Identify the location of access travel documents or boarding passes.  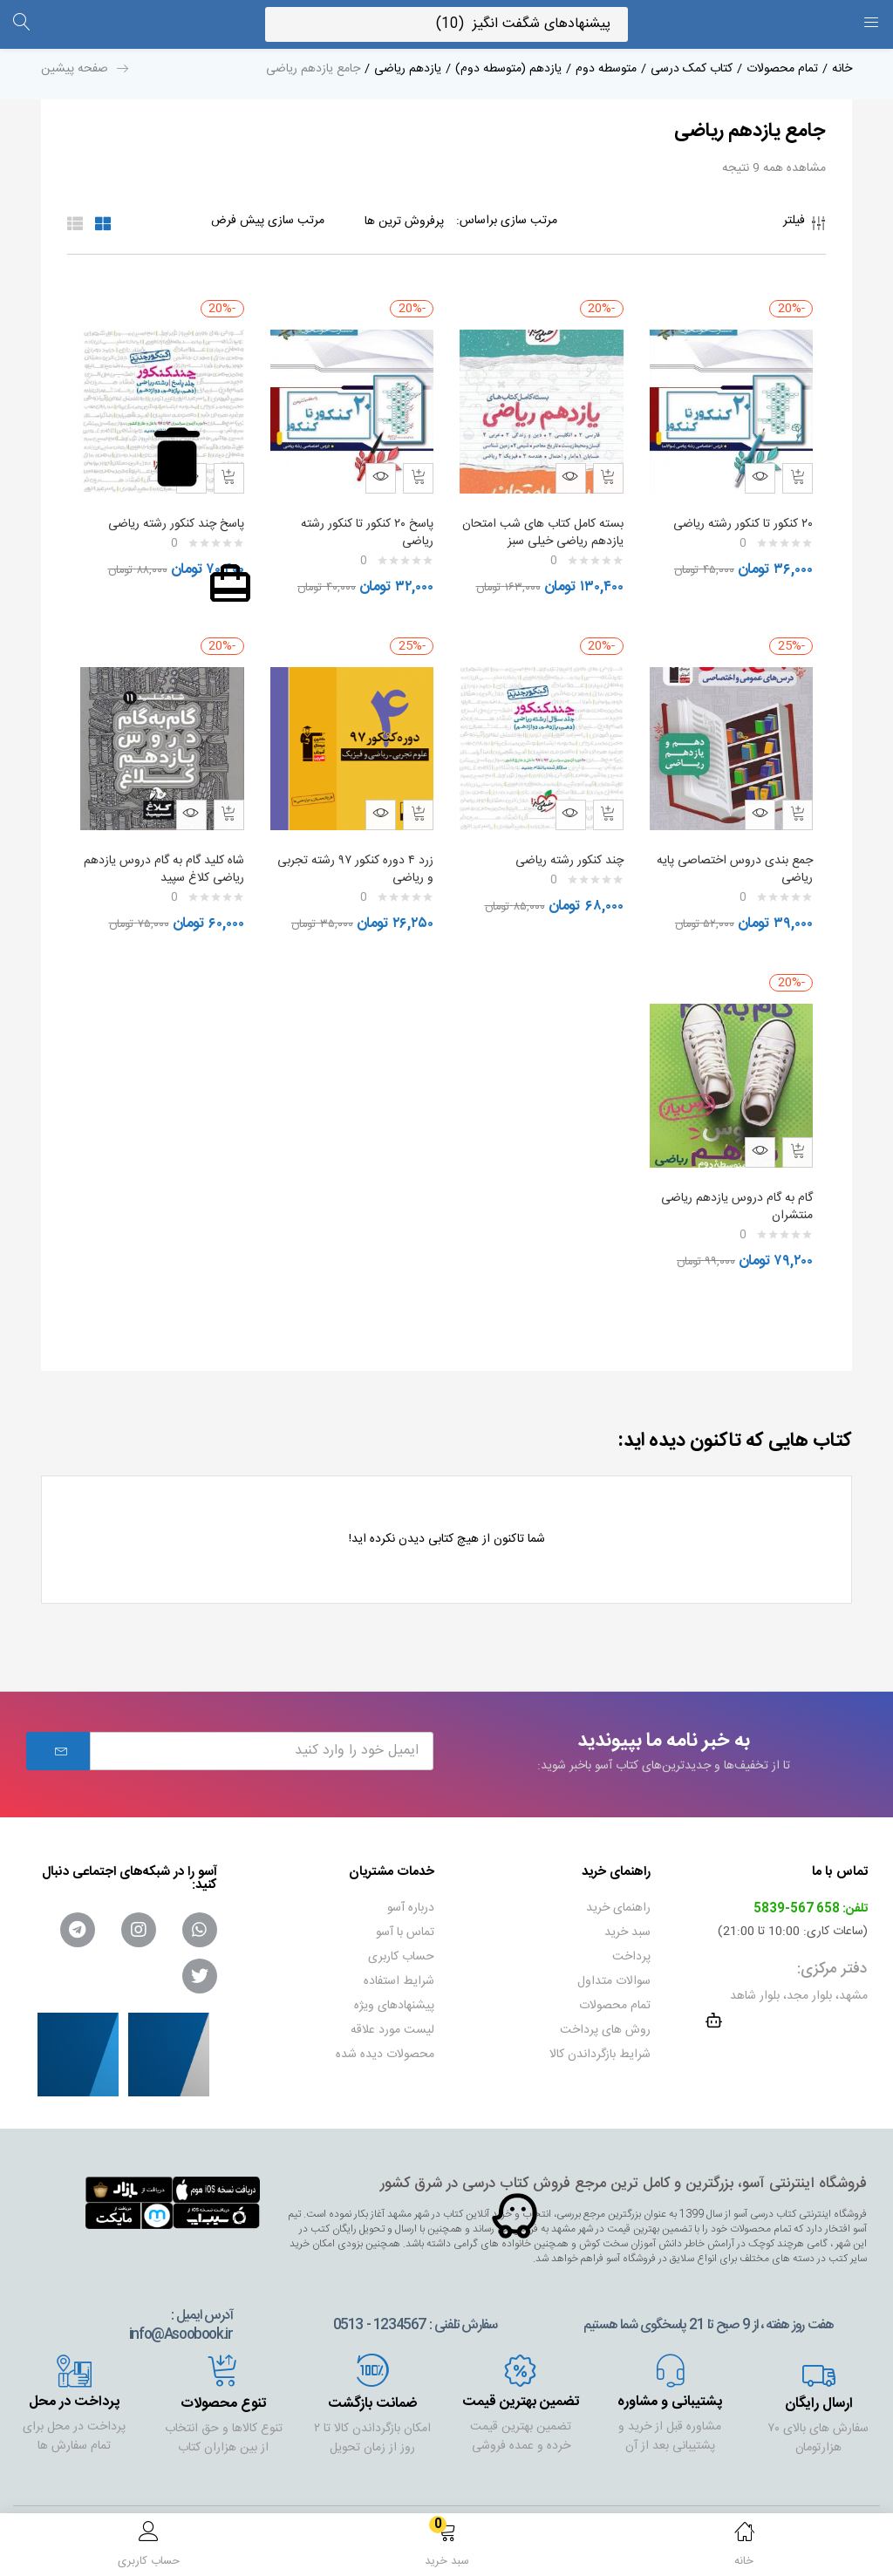
(230, 584).